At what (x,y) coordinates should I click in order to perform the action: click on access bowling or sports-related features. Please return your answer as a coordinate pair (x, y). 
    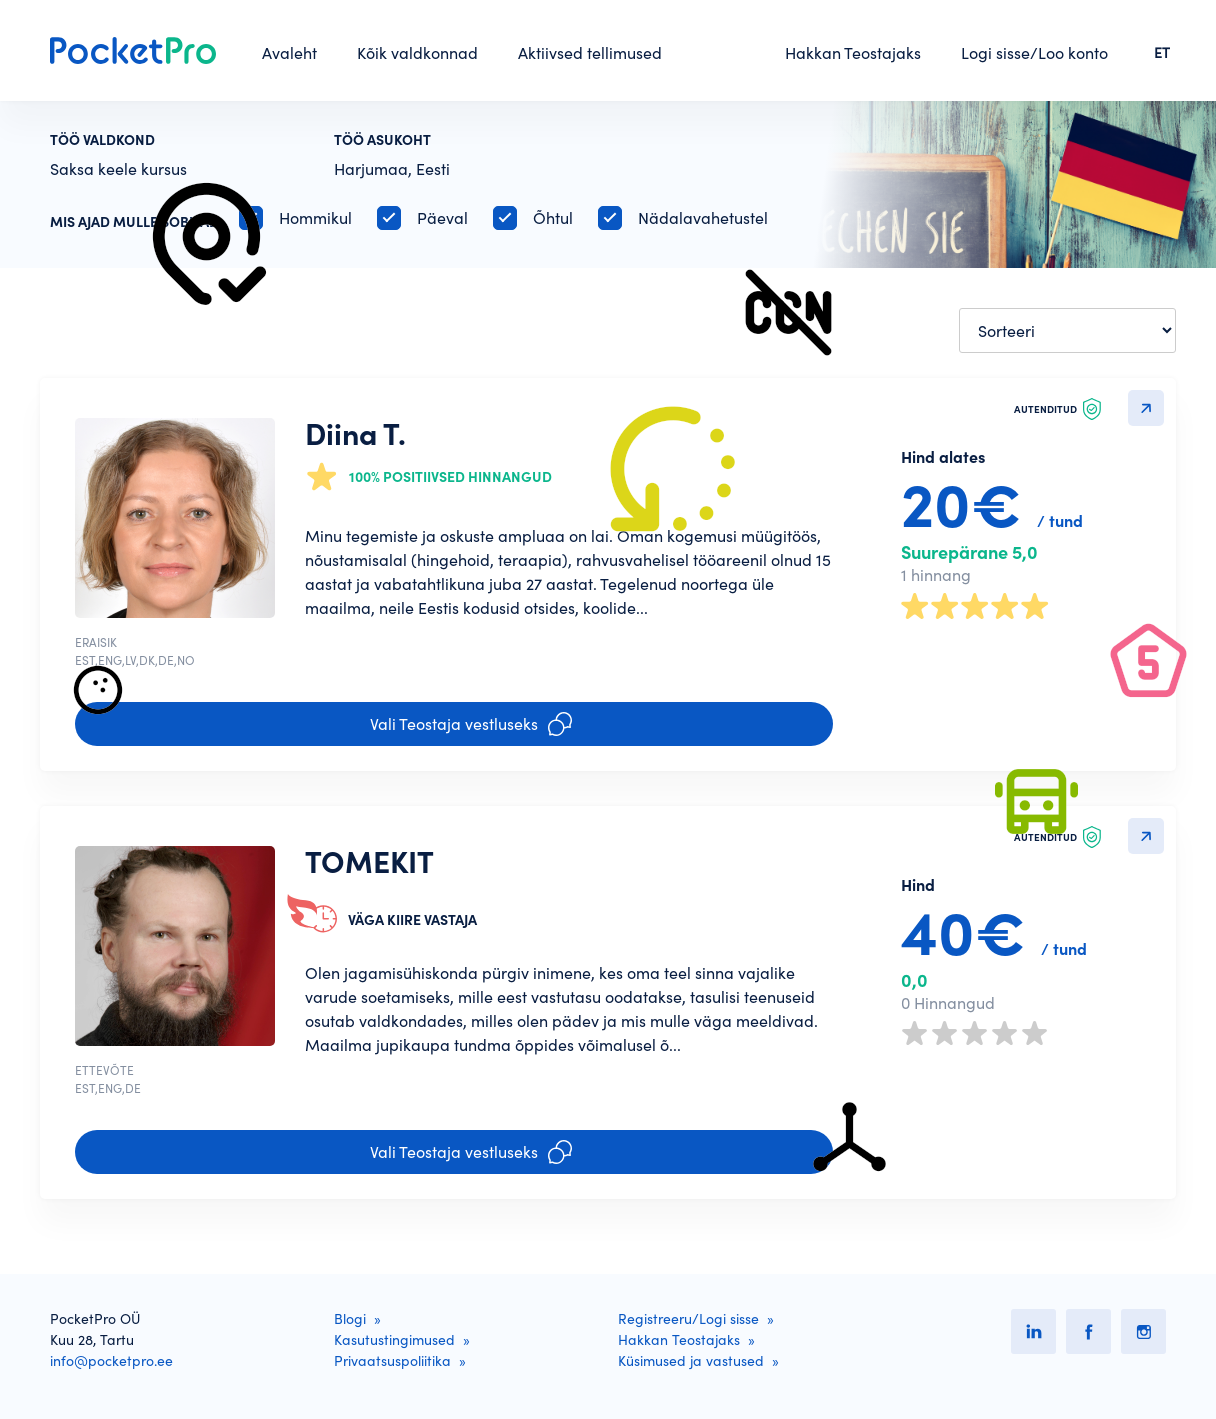
    Looking at the image, I should click on (98, 690).